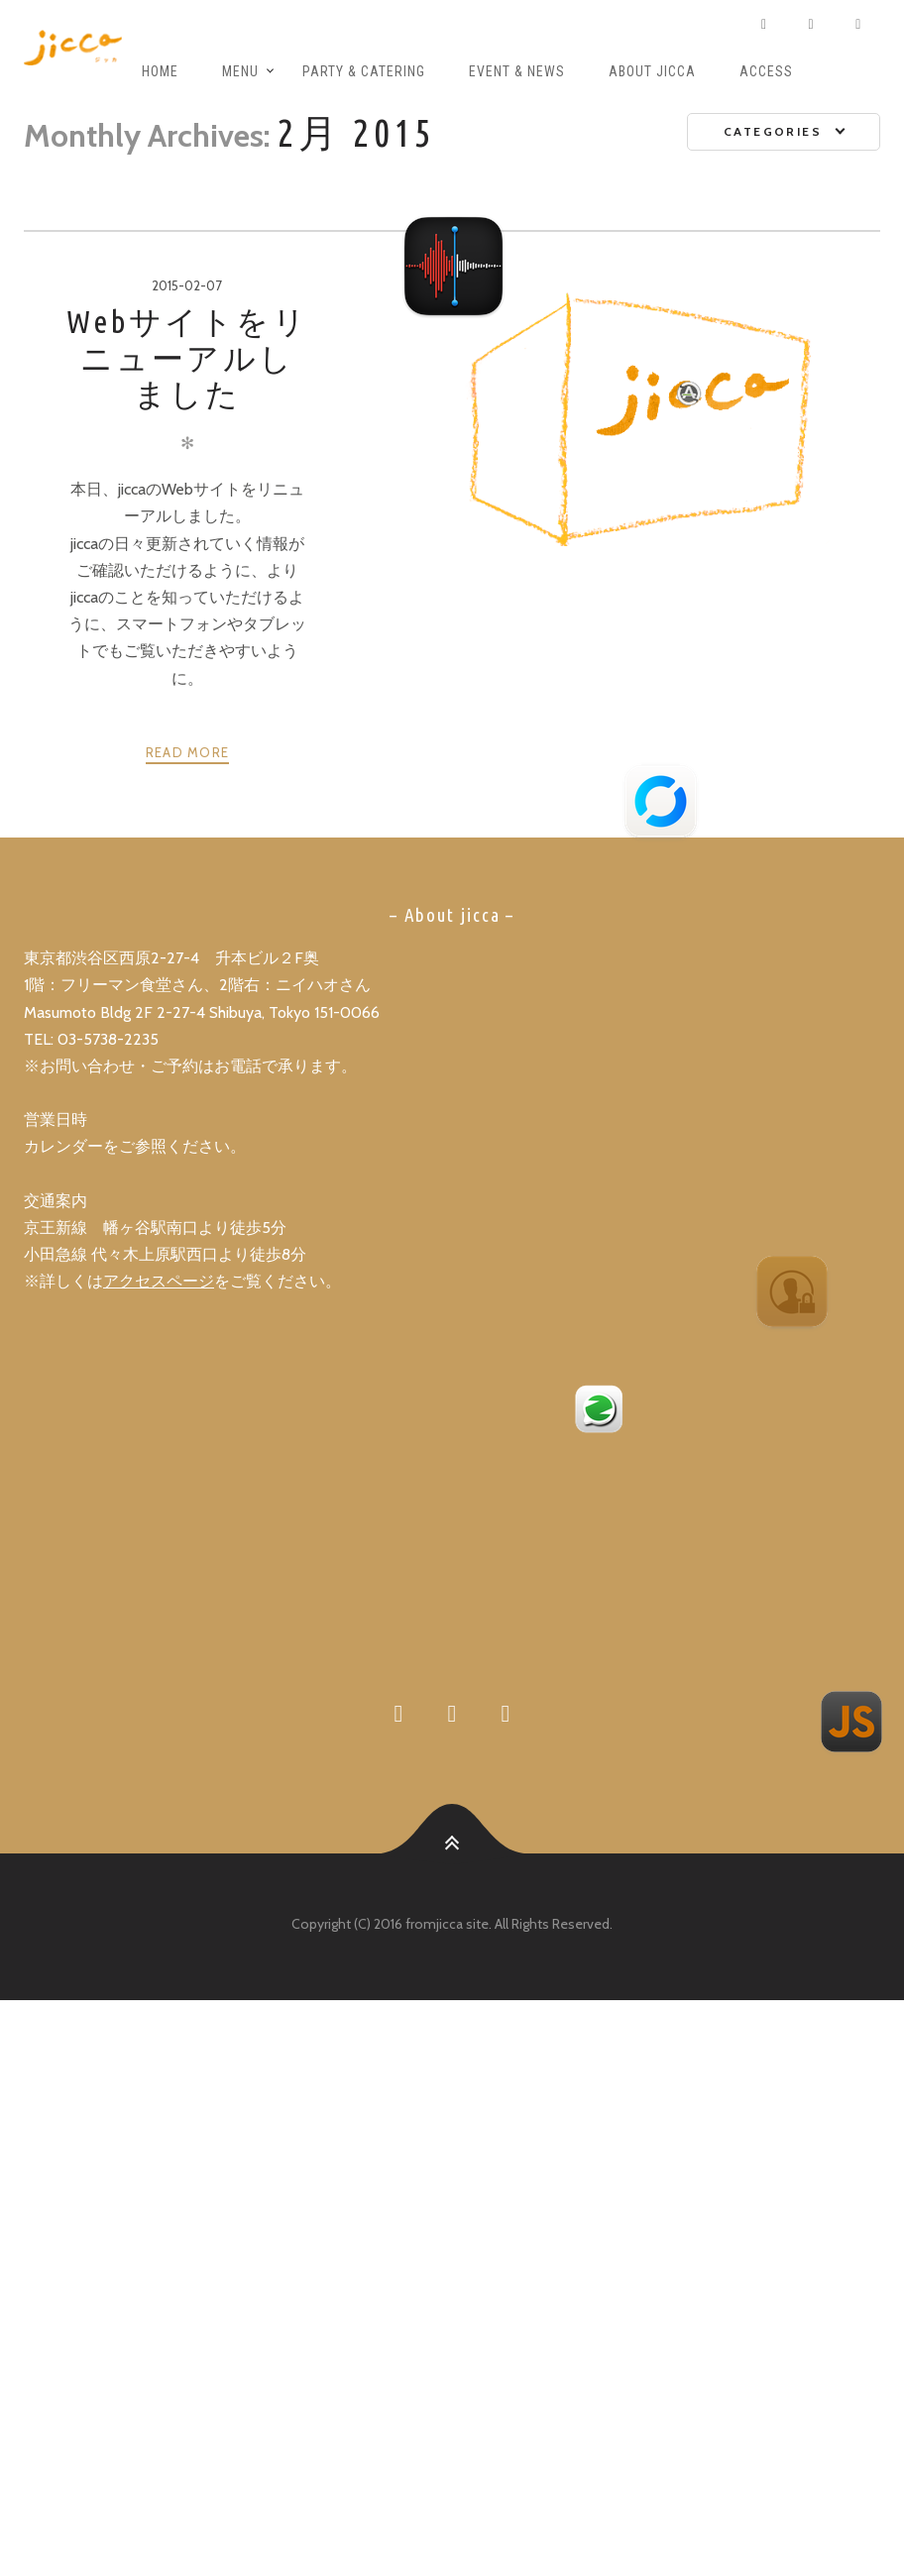 This screenshot has height=2576, width=904. Describe the element at coordinates (453, 266) in the screenshot. I see `open the voice memos app` at that location.